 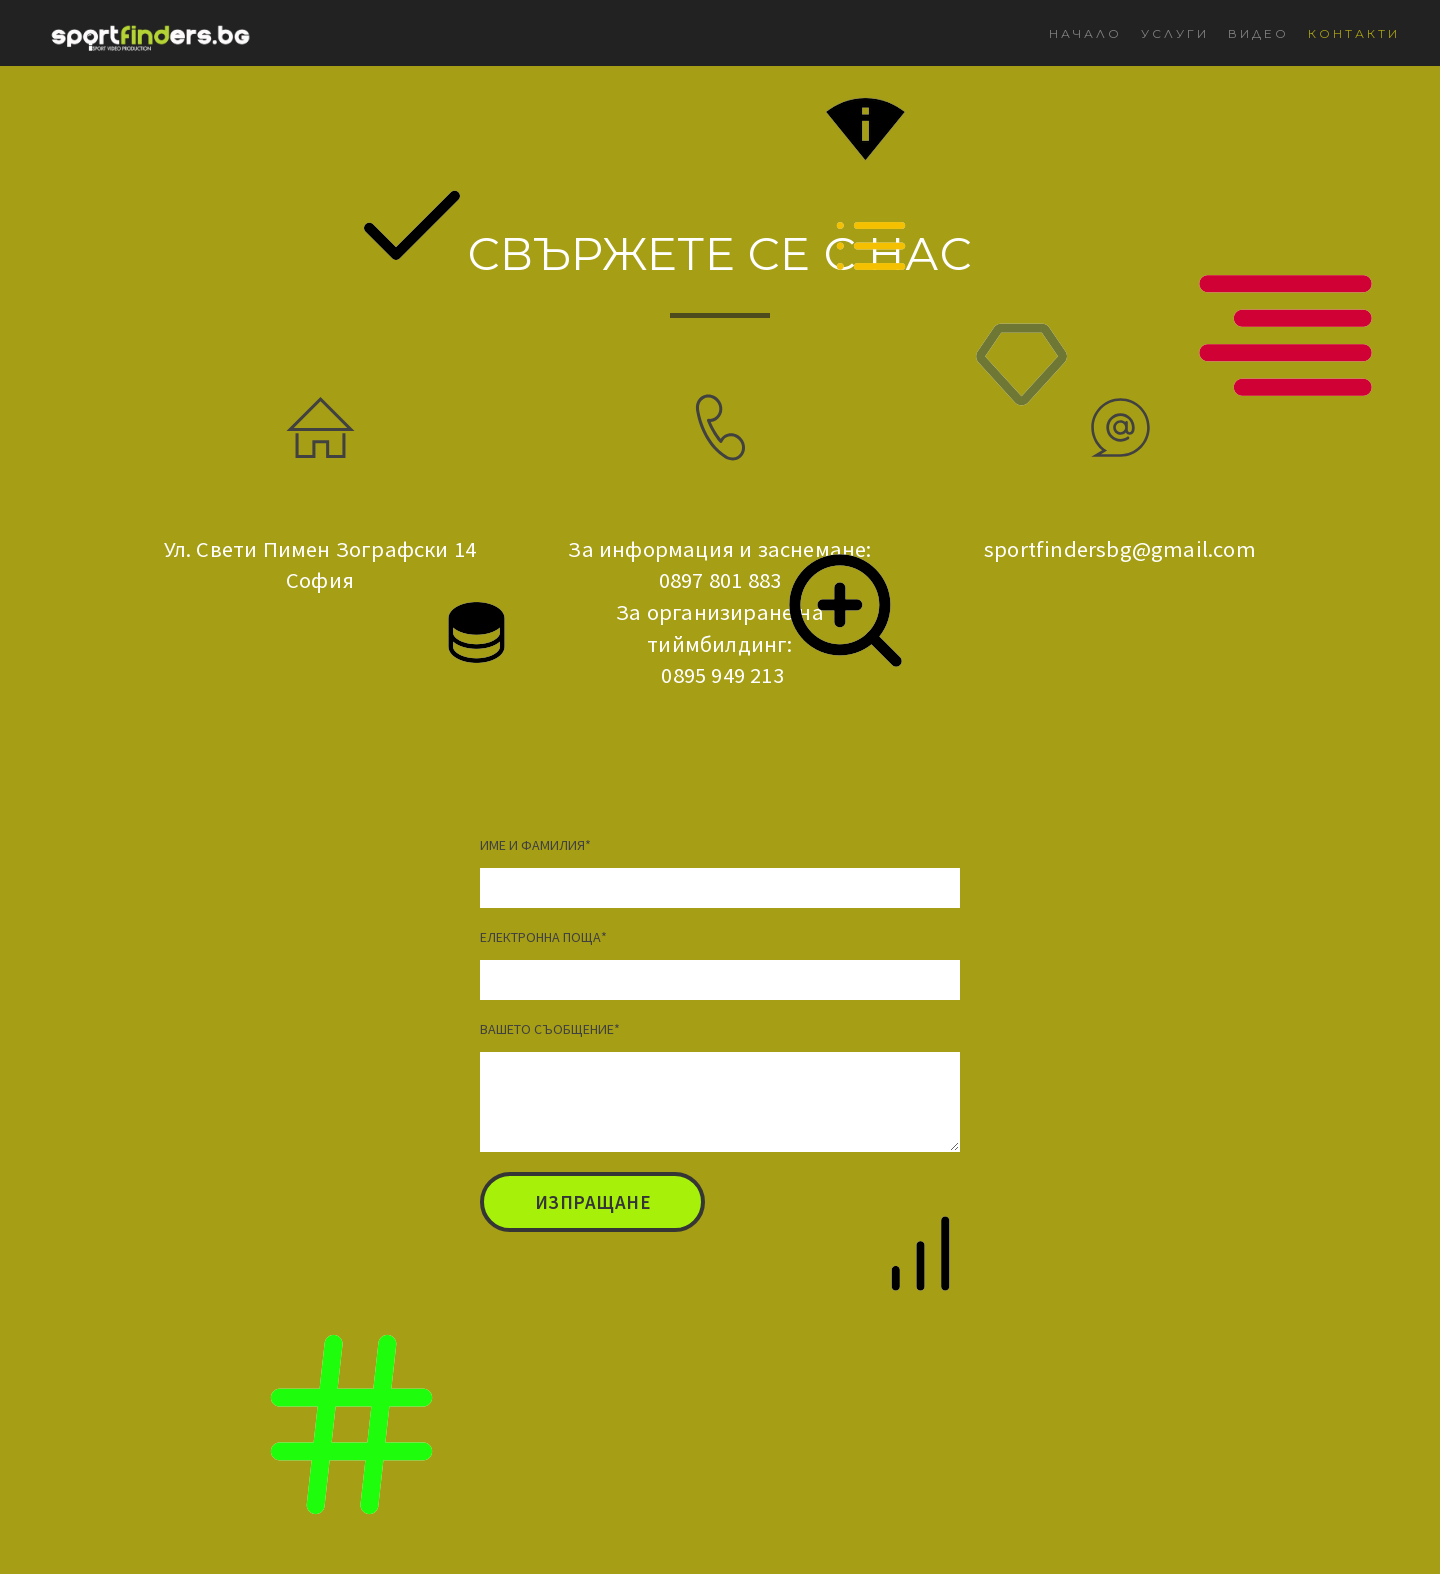 What do you see at coordinates (476, 632) in the screenshot?
I see `access database or data storage` at bounding box center [476, 632].